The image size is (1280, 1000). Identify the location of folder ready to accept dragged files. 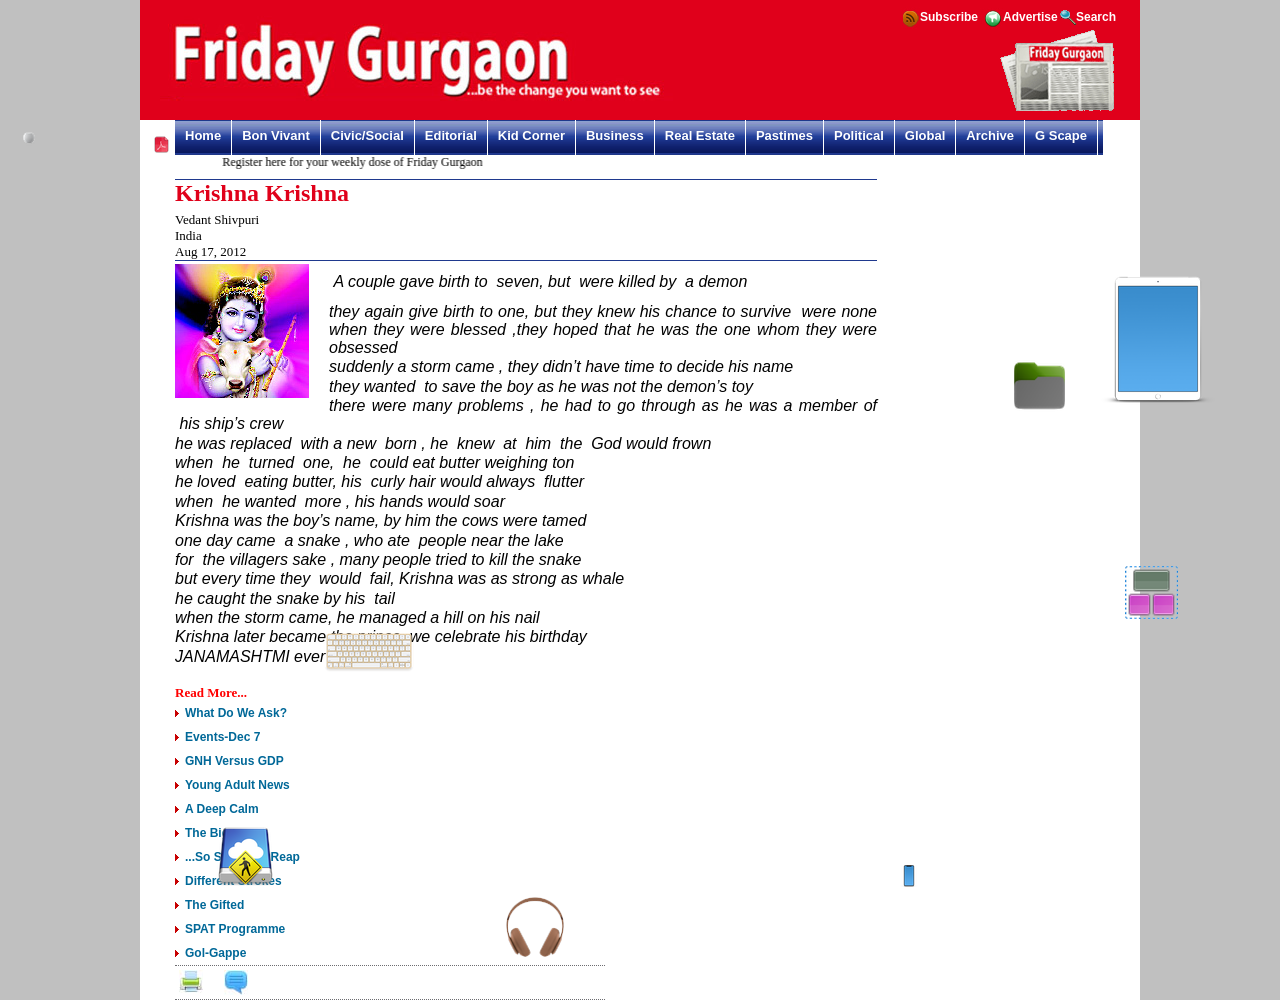
(1039, 385).